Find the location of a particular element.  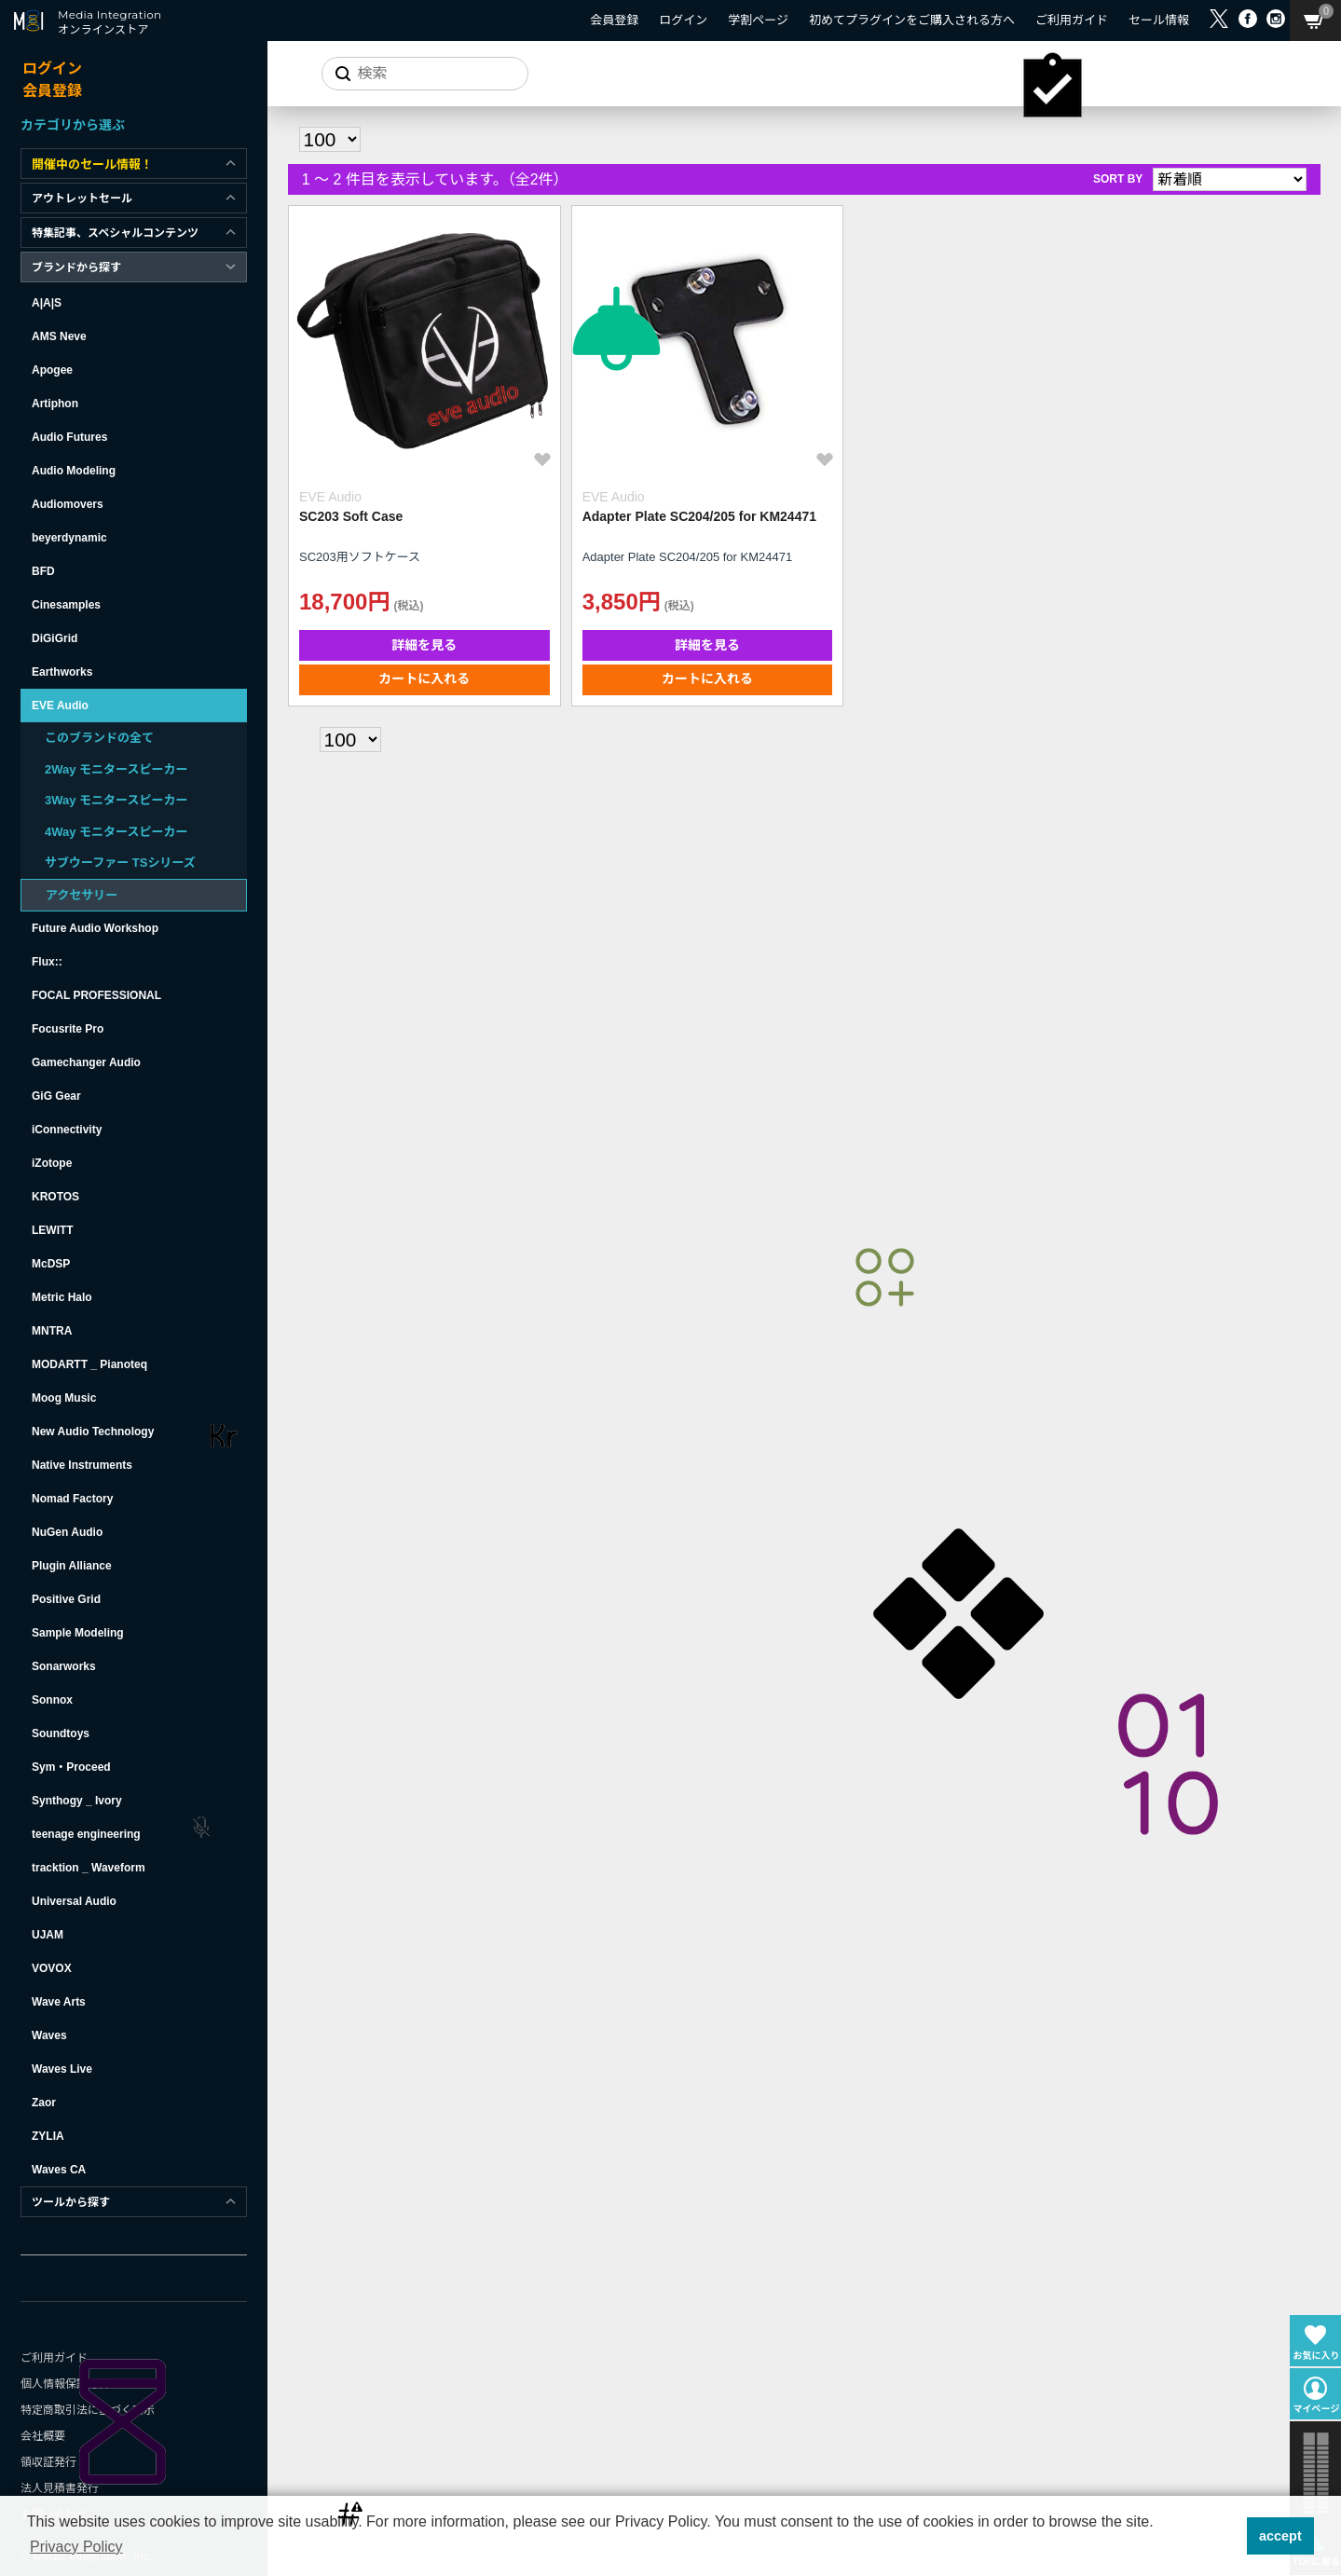

add a new item to a group or collection is located at coordinates (884, 1277).